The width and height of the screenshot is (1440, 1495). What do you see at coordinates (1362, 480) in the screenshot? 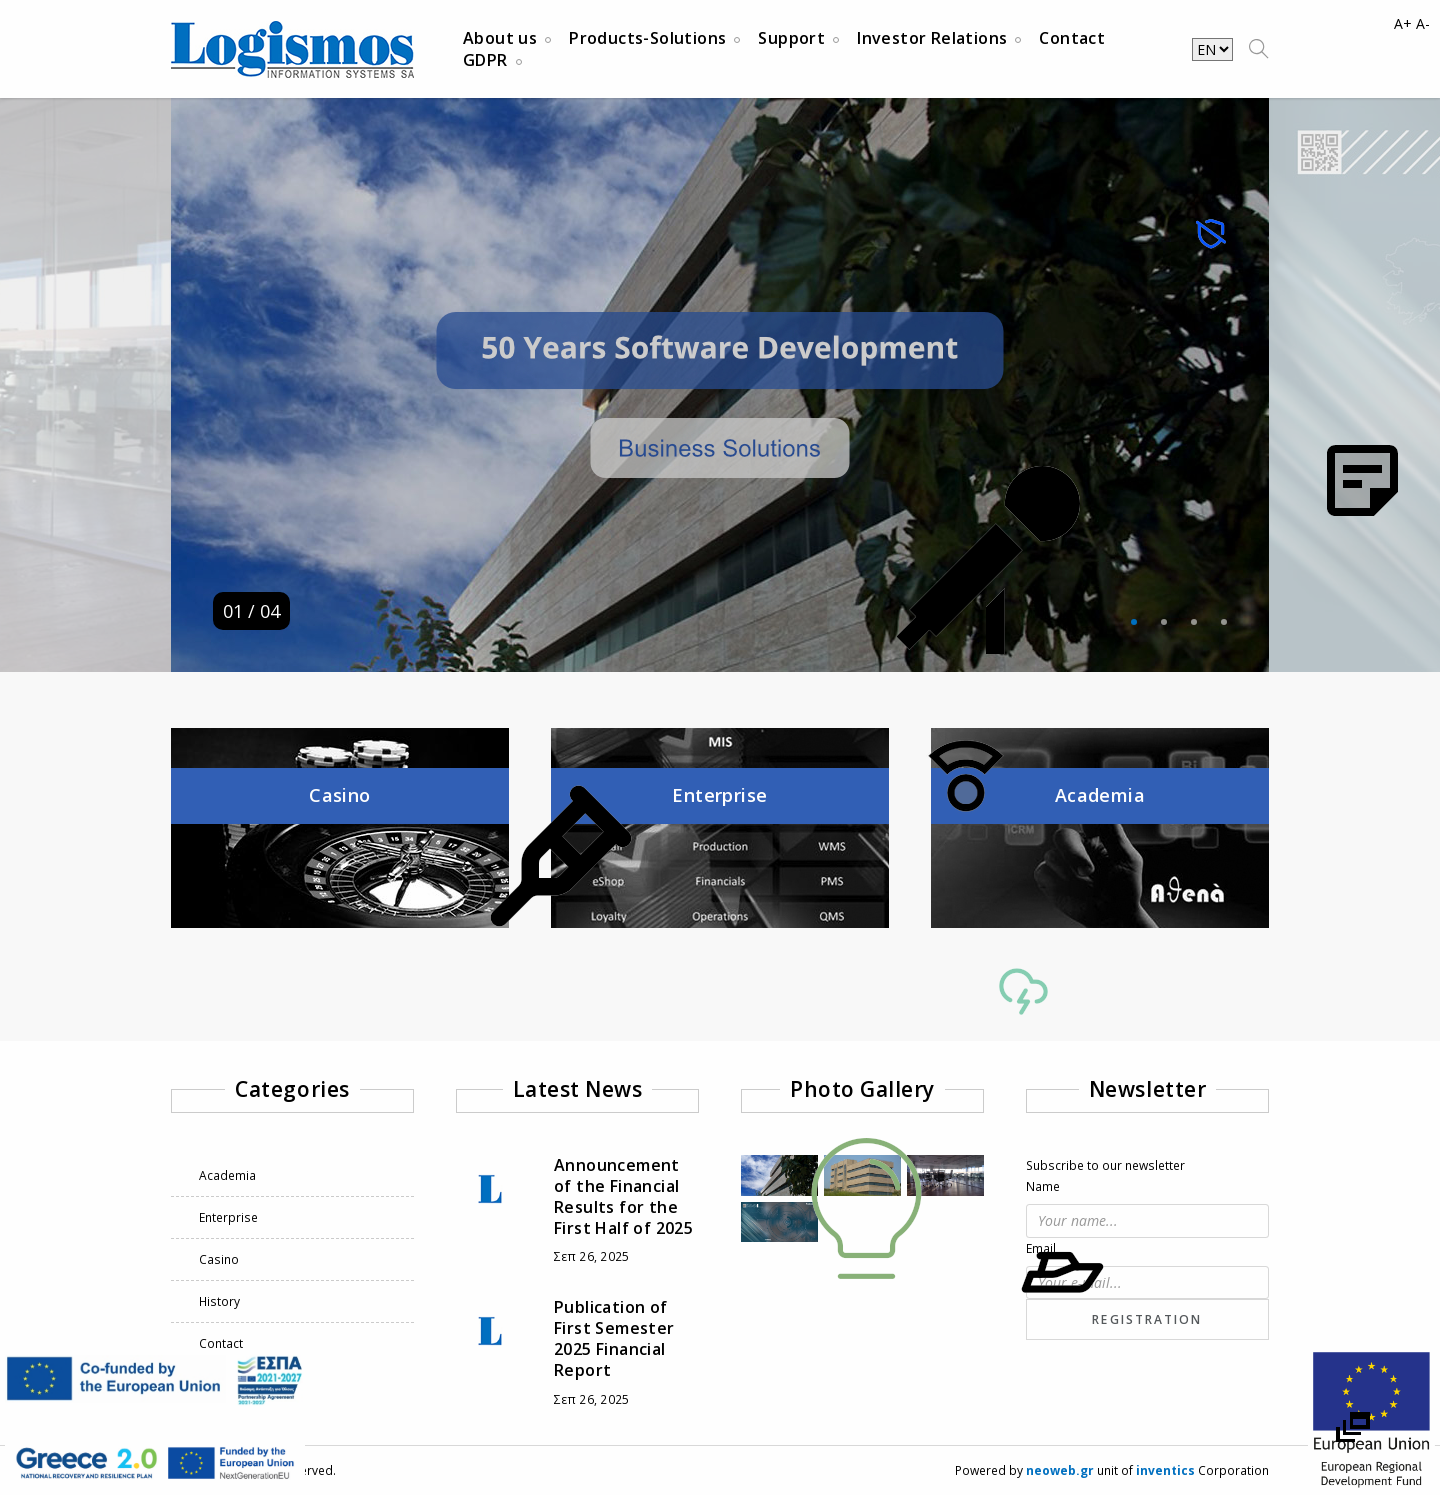
I see `create a new sticky note` at bounding box center [1362, 480].